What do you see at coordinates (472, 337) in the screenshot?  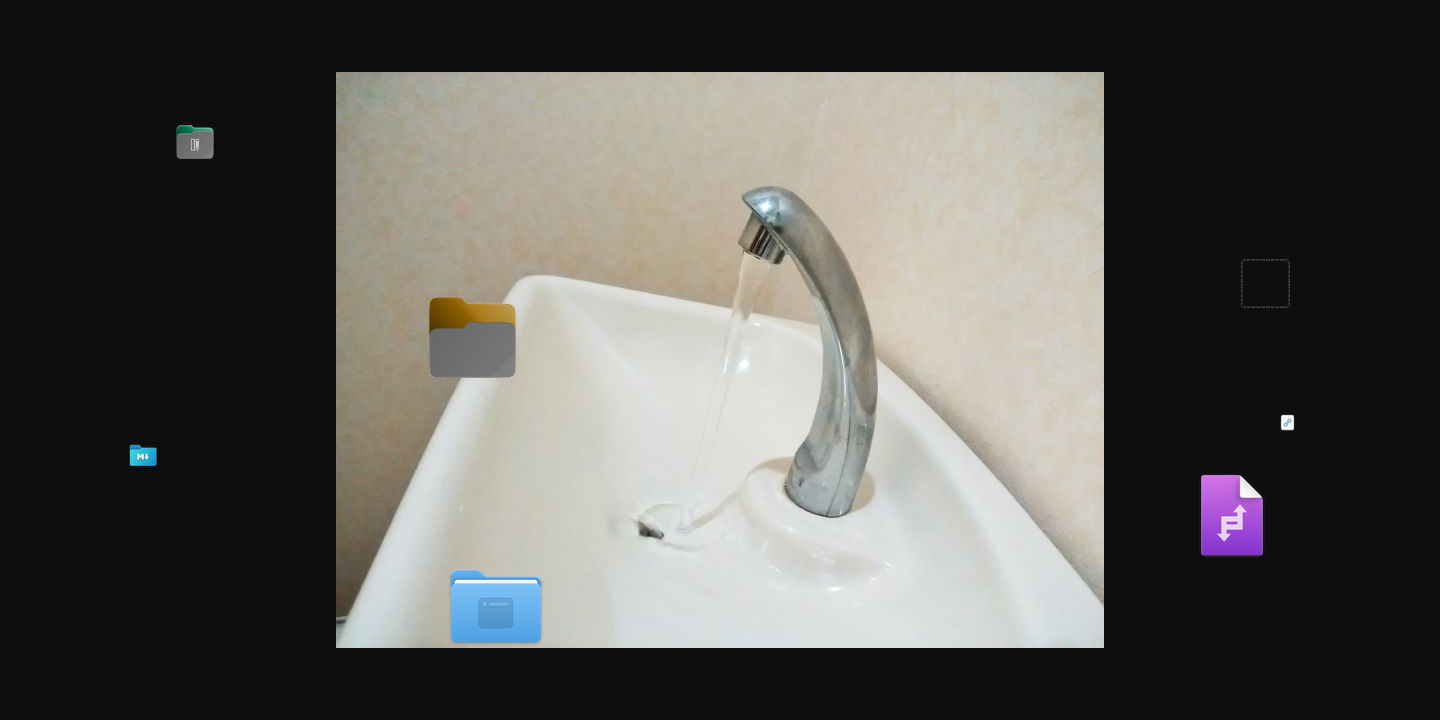 I see `an open folder containing files` at bounding box center [472, 337].